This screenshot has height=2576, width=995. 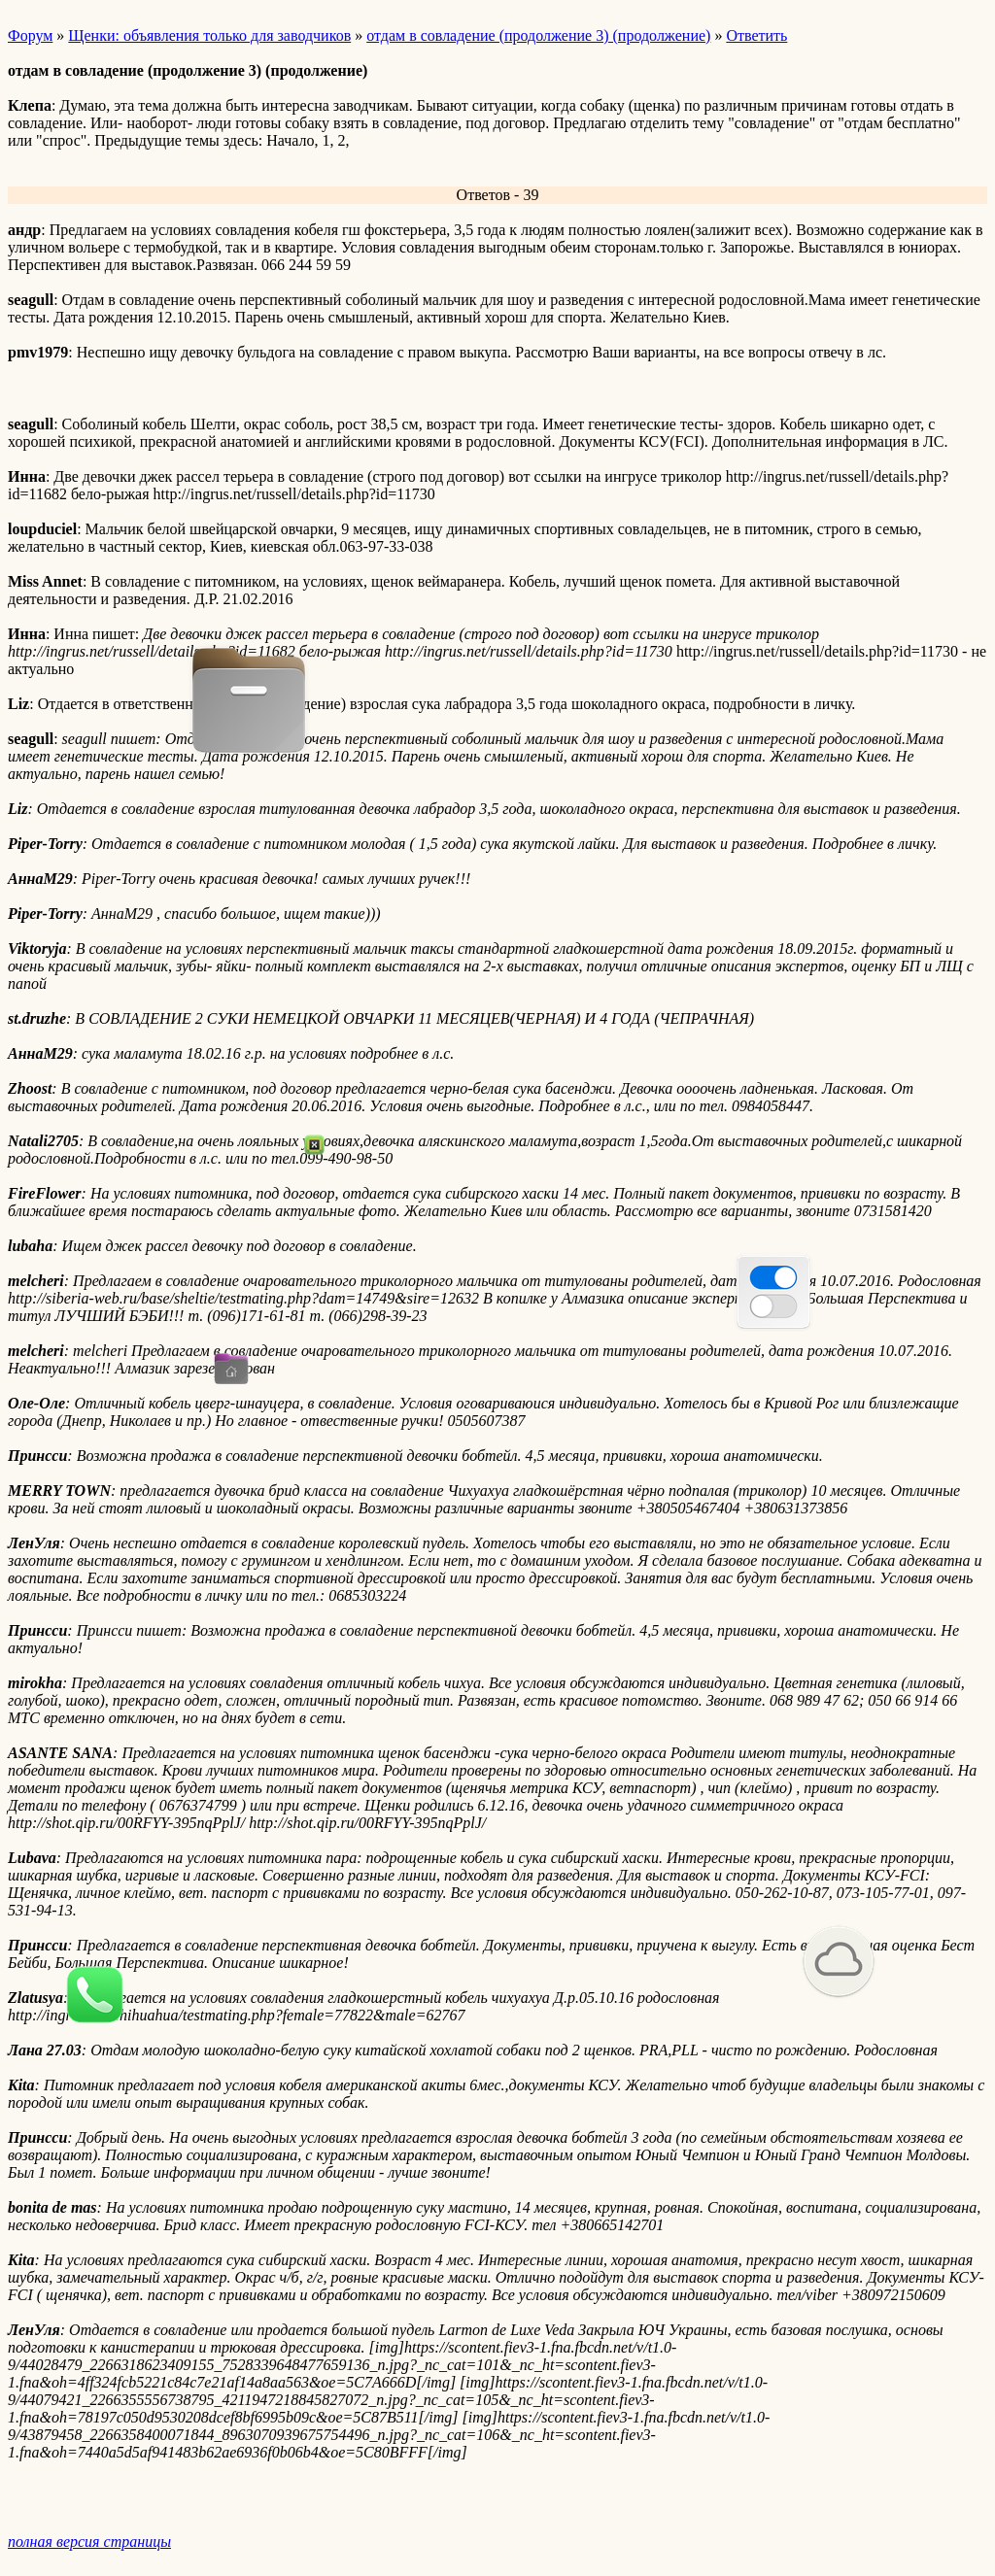 I want to click on open the file manager application, so click(x=249, y=700).